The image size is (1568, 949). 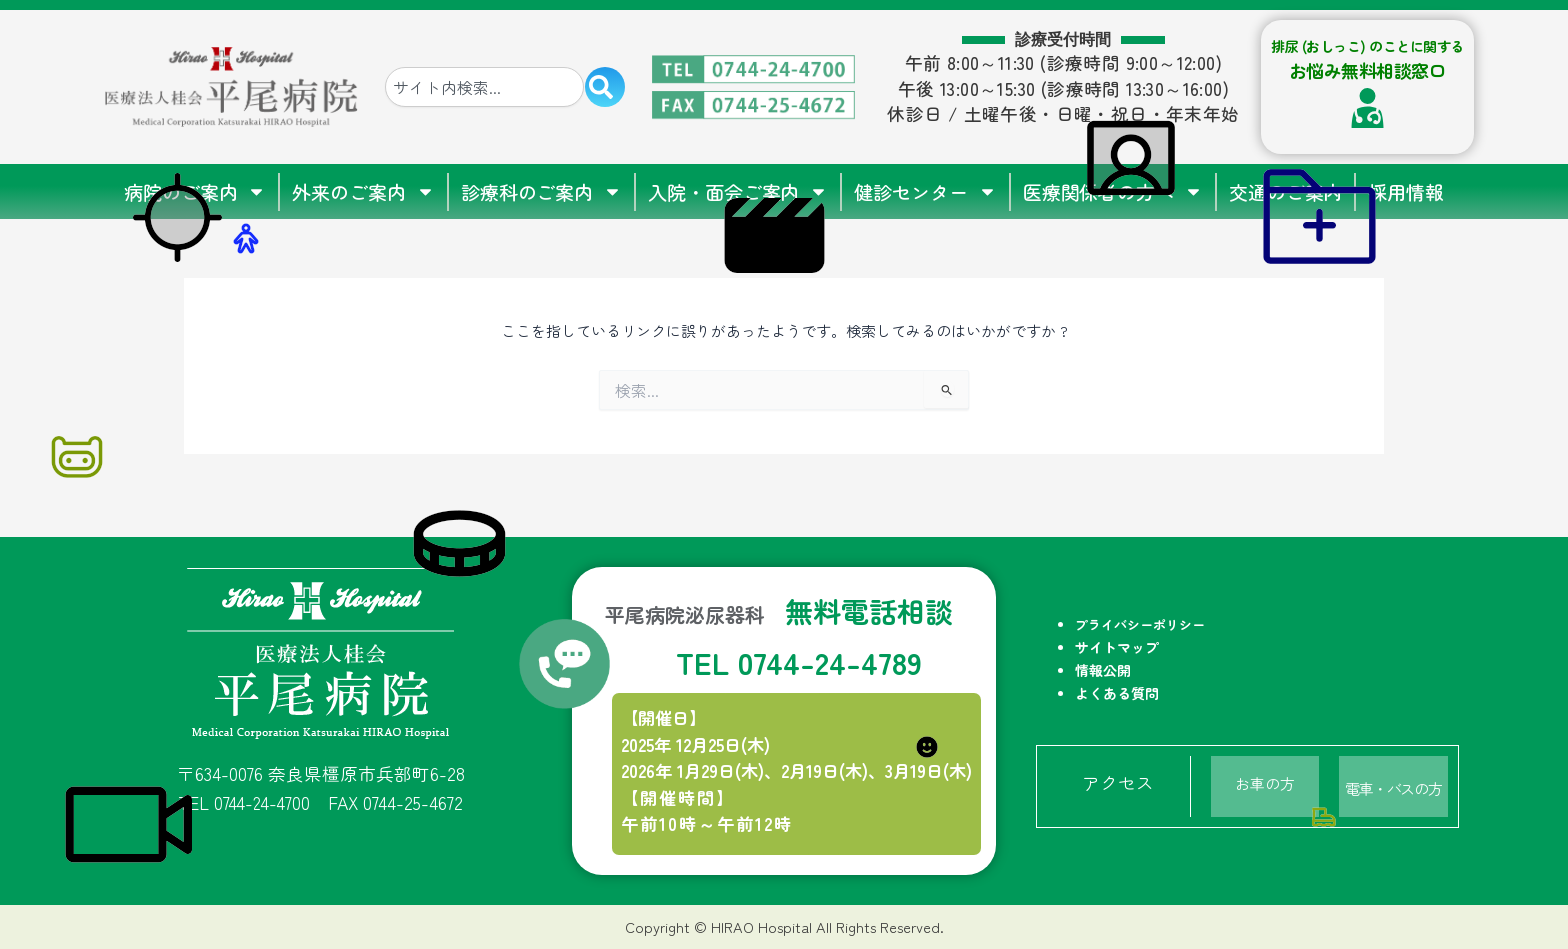 What do you see at coordinates (1323, 817) in the screenshot?
I see `browse footwear or shoe products` at bounding box center [1323, 817].